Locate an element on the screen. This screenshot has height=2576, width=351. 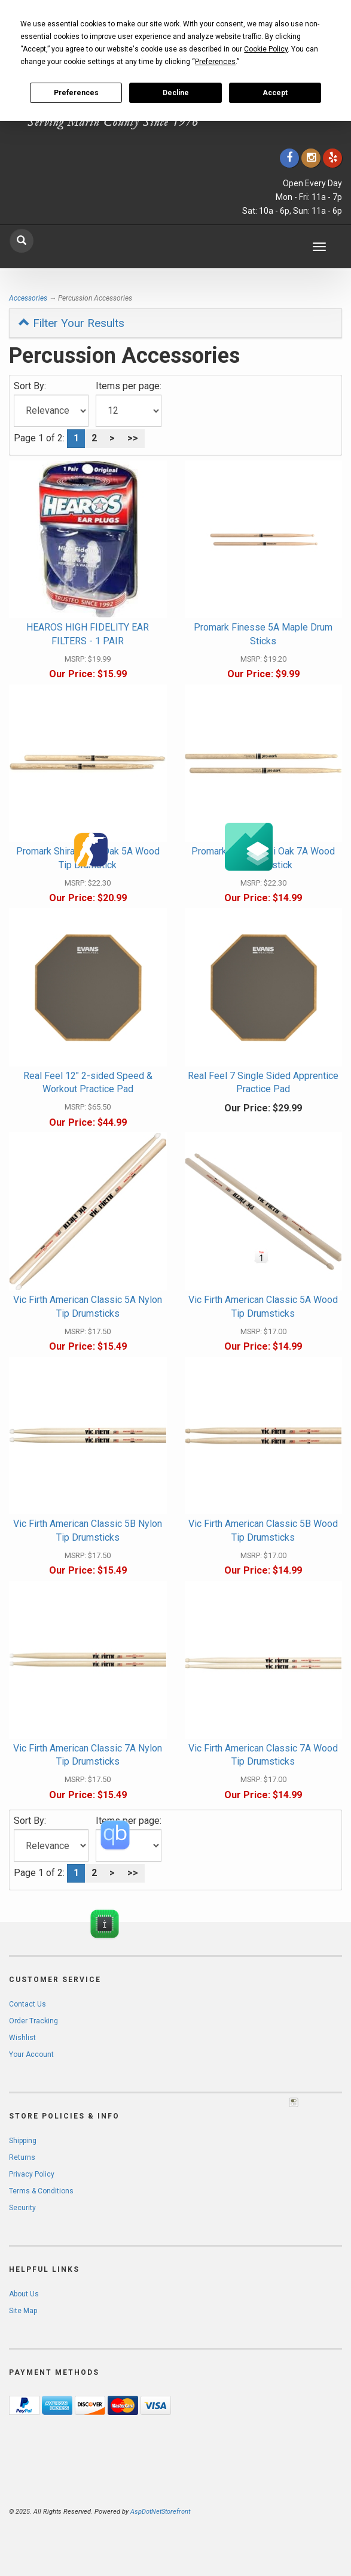
open workbooks app for data visualization is located at coordinates (249, 847).